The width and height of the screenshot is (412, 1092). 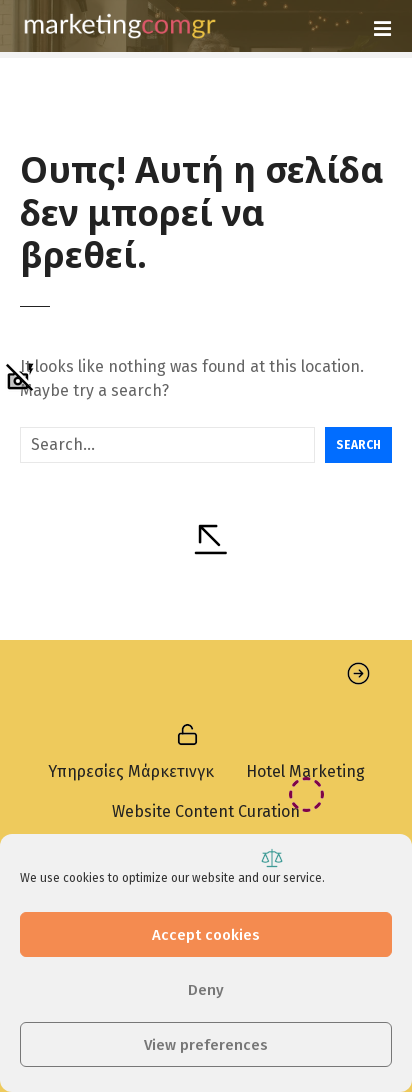 What do you see at coordinates (272, 858) in the screenshot?
I see `view license or legal information` at bounding box center [272, 858].